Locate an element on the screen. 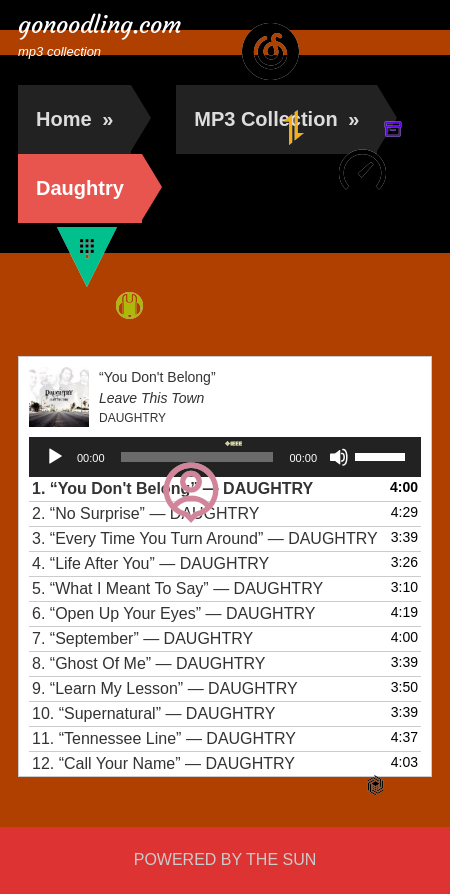 This screenshot has height=894, width=450. google bigtable service logo is located at coordinates (375, 785).